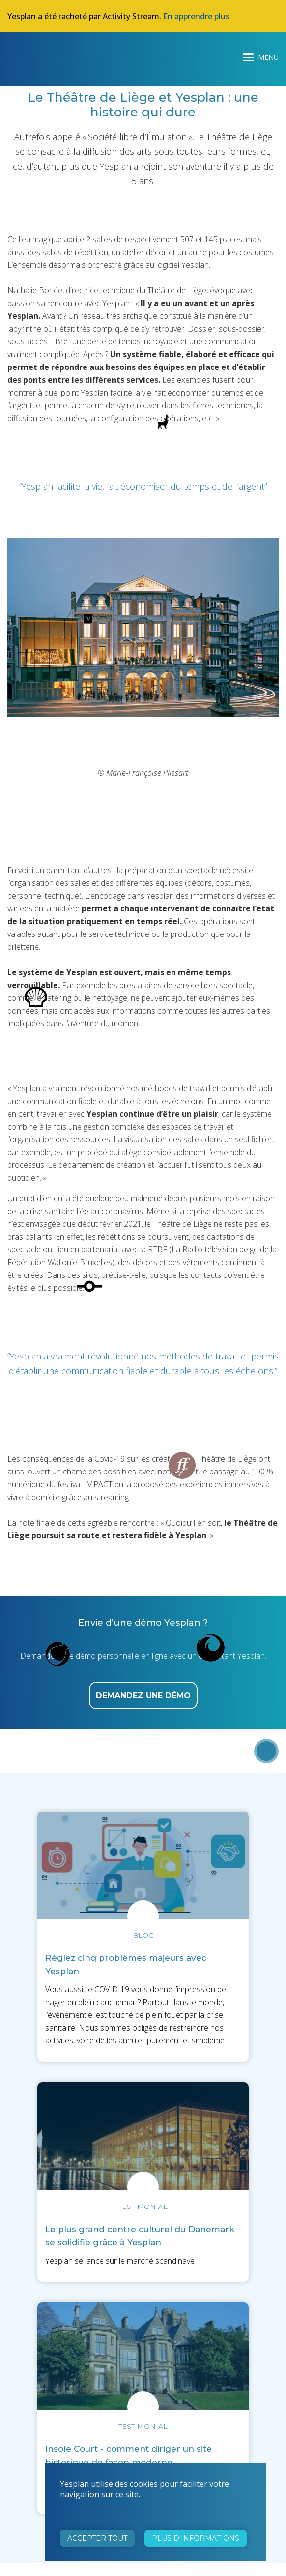  What do you see at coordinates (87, 618) in the screenshot?
I see `open the what3words location app` at bounding box center [87, 618].